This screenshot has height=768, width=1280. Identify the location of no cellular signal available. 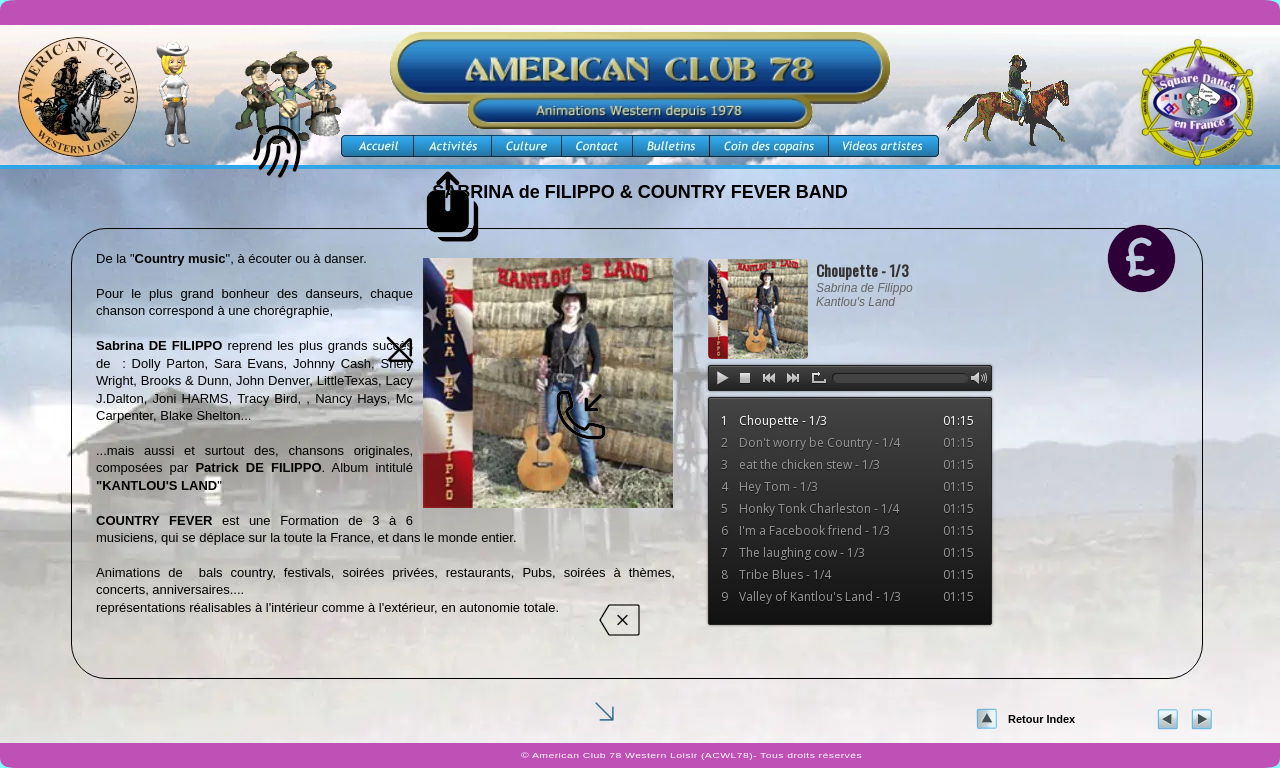
(400, 350).